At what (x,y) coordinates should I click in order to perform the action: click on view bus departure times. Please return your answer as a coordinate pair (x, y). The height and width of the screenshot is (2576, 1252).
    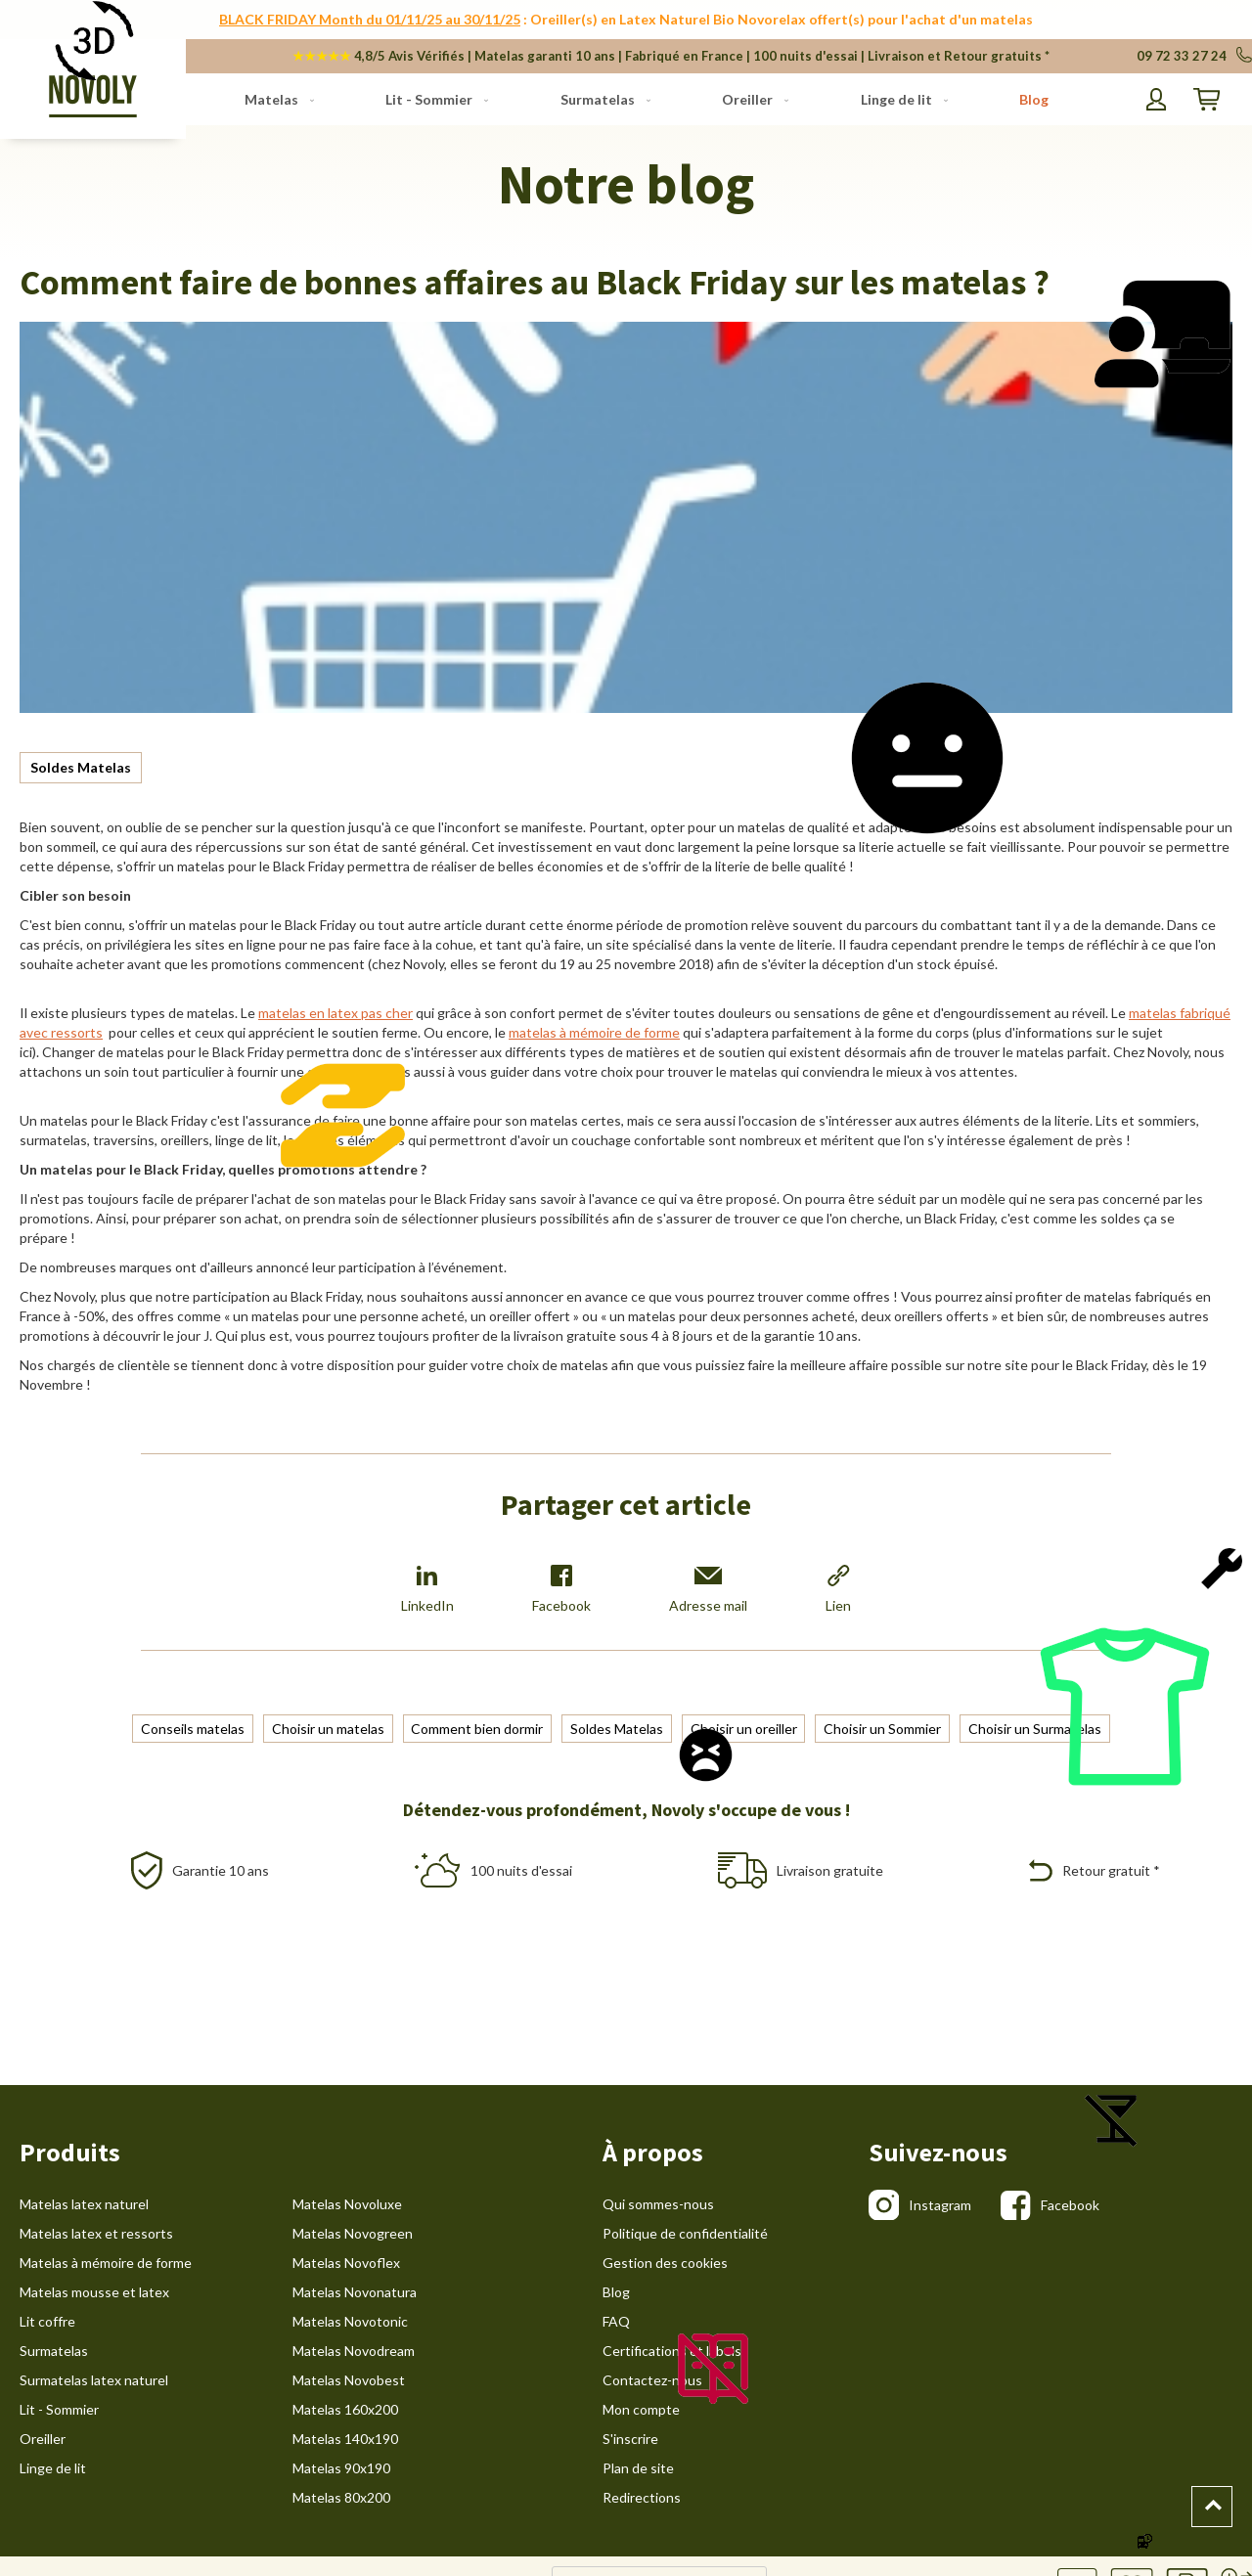
    Looking at the image, I should click on (1144, 2541).